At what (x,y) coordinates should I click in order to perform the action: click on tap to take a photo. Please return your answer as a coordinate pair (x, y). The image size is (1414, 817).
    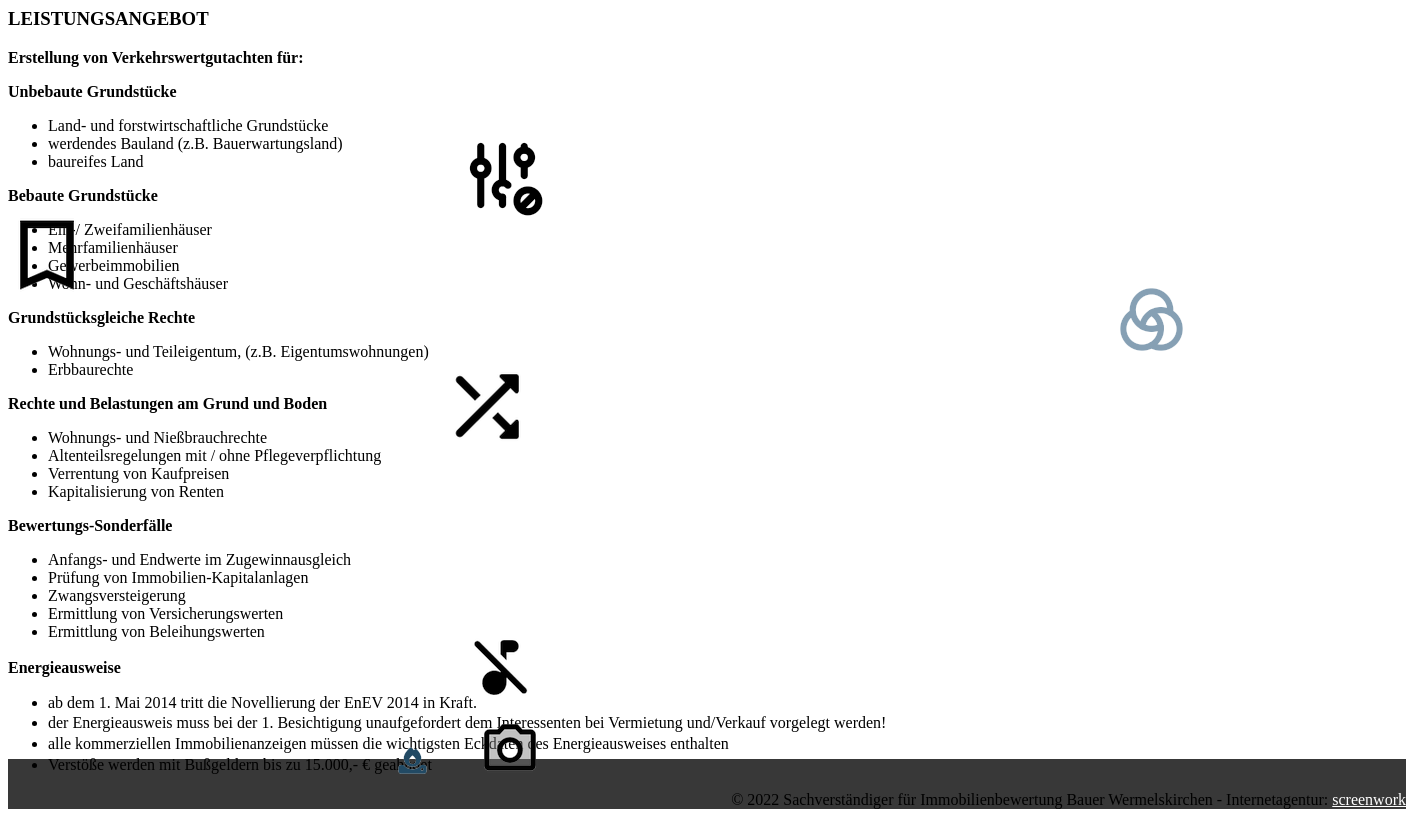
    Looking at the image, I should click on (510, 750).